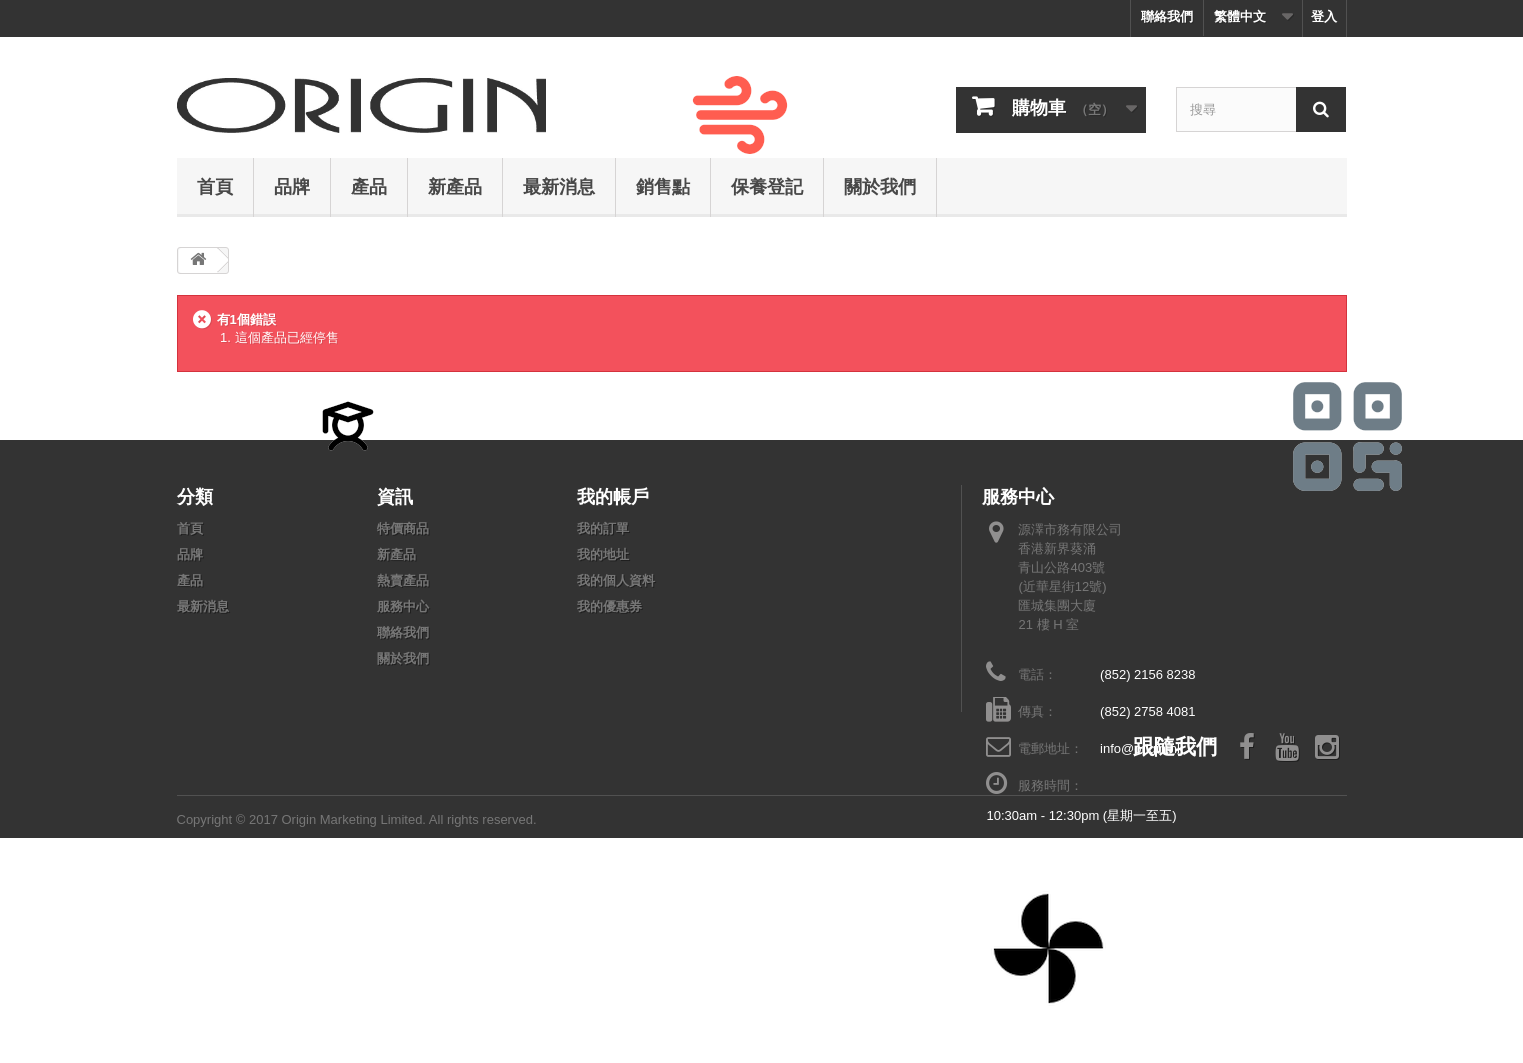 This screenshot has height=1063, width=1523. I want to click on scan or generate a QR code, so click(1347, 436).